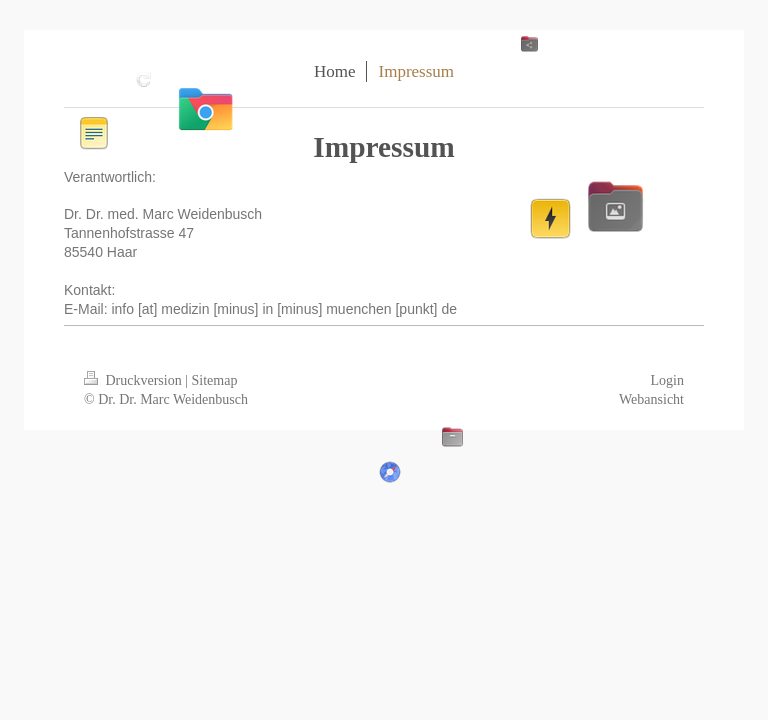  Describe the element at coordinates (205, 110) in the screenshot. I see `open folder containing google chrome files` at that location.